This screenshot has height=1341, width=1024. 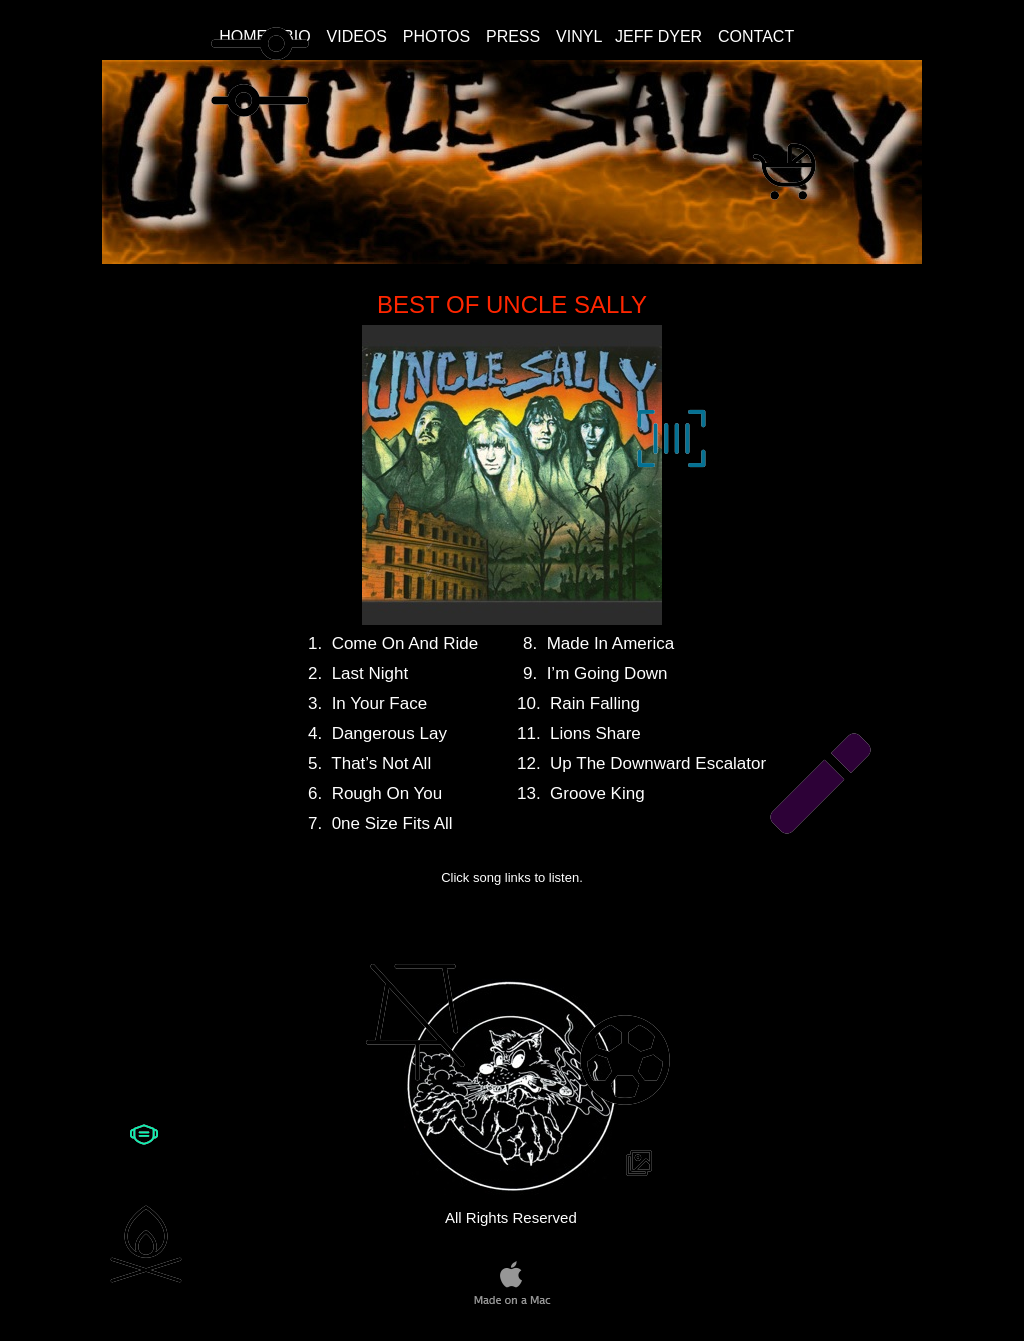 I want to click on scan a barcode, so click(x=671, y=438).